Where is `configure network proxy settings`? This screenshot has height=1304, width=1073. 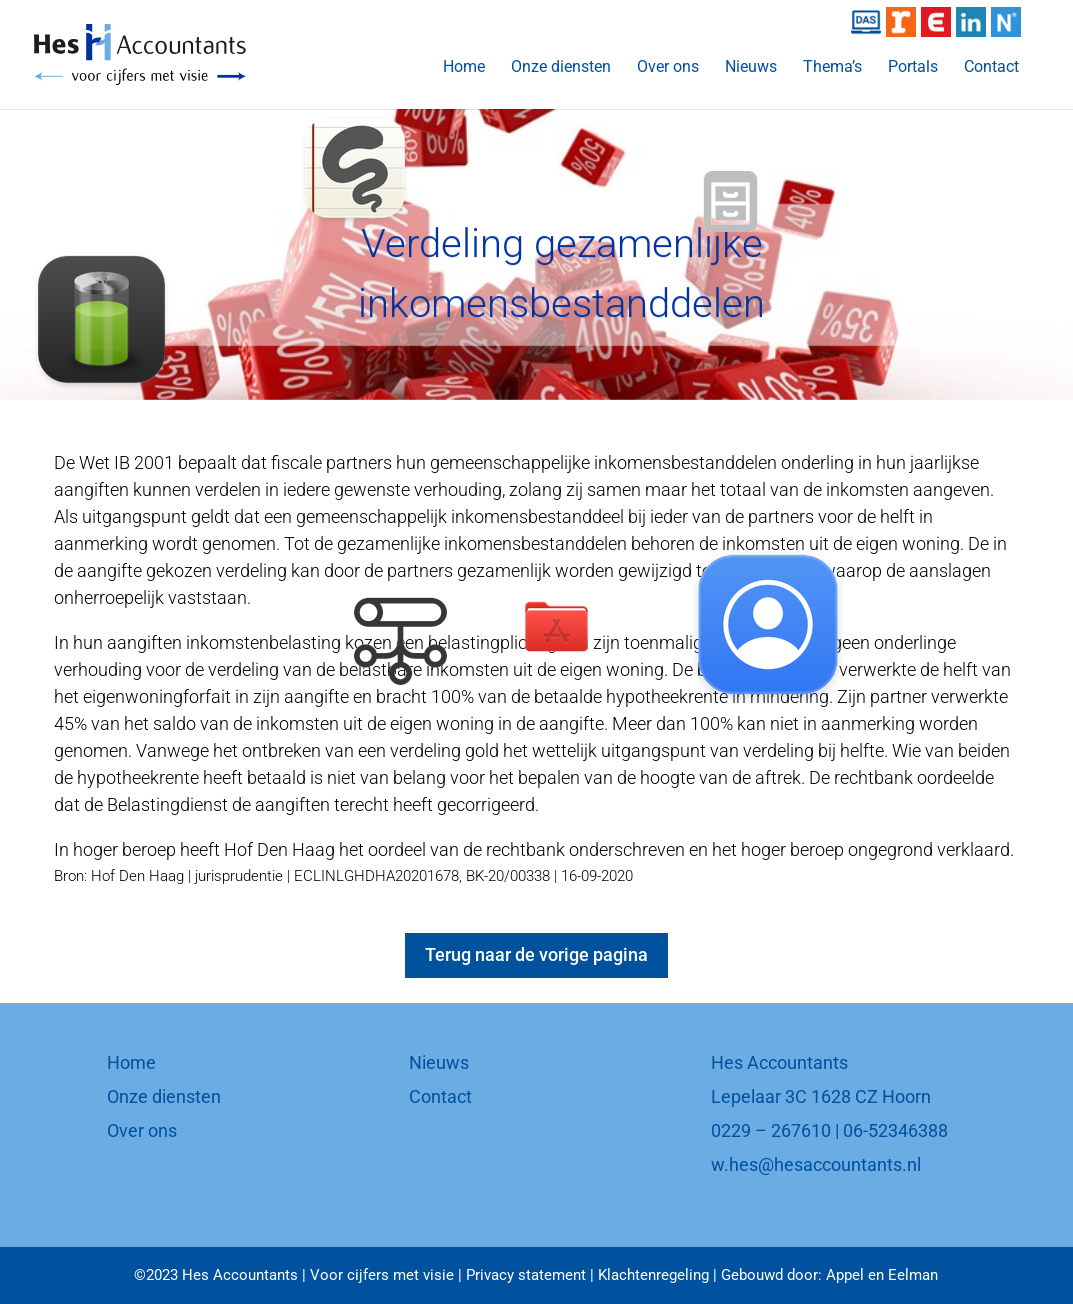
configure network proxy settings is located at coordinates (400, 638).